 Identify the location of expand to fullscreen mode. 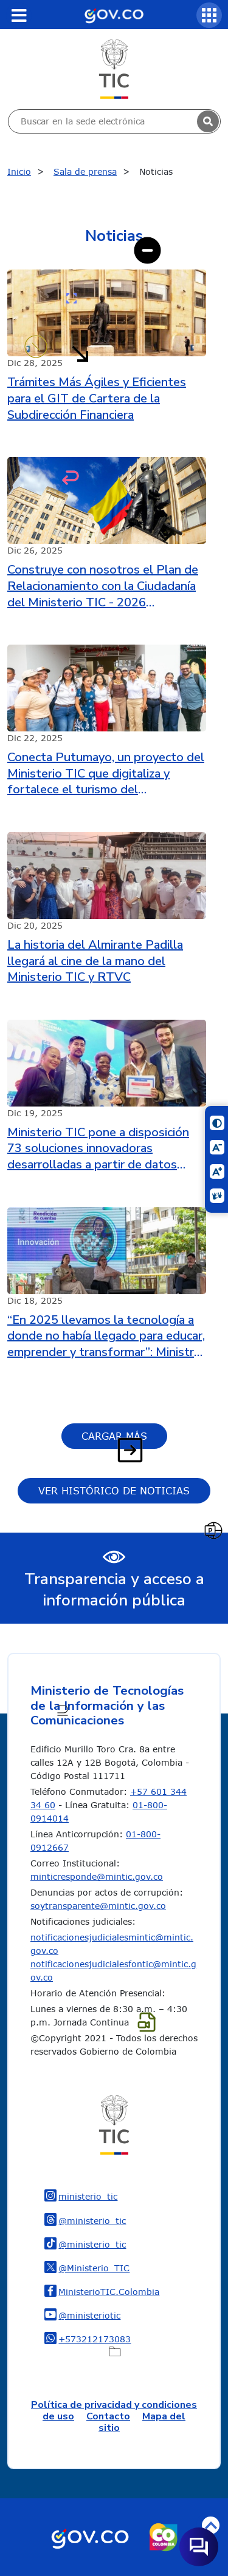
(71, 298).